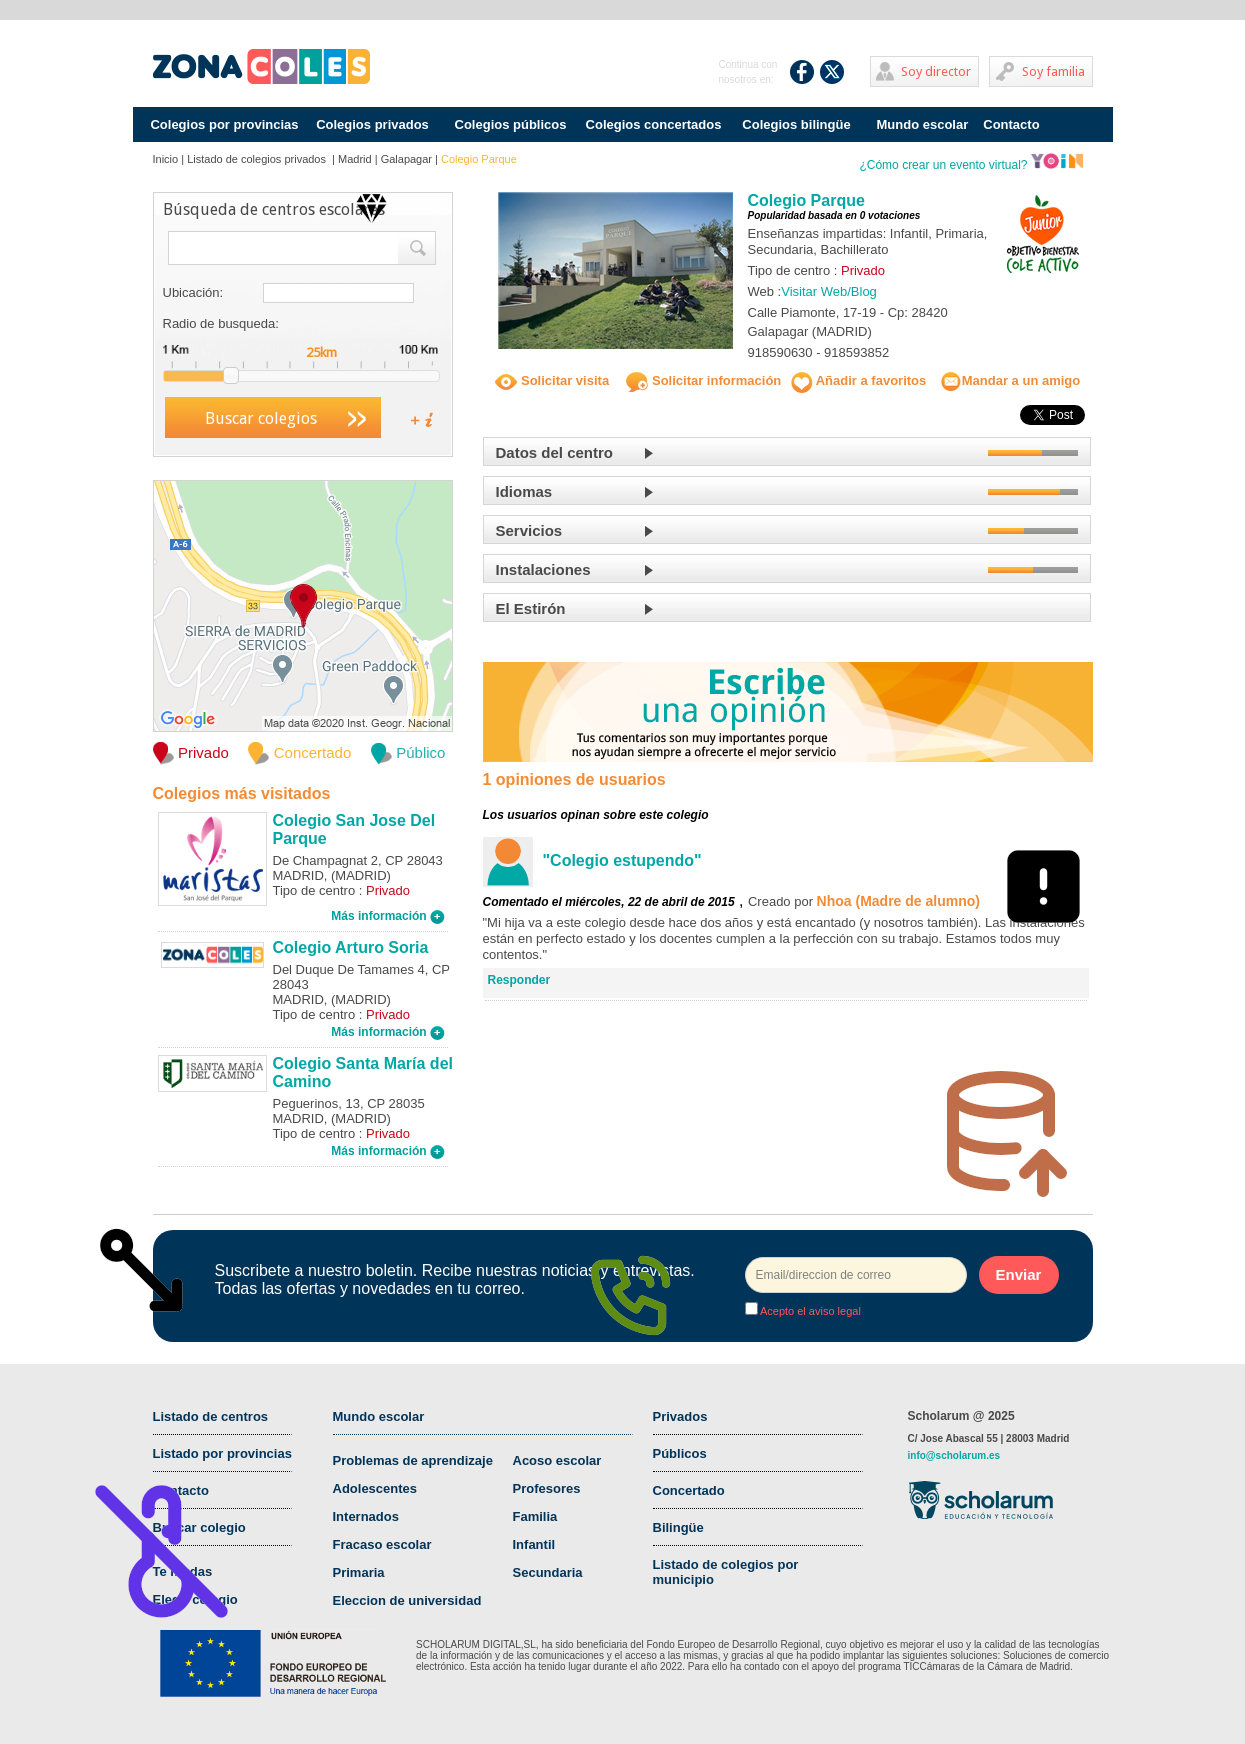 This screenshot has height=1744, width=1245. What do you see at coordinates (630, 1295) in the screenshot?
I see `make a phone call` at bounding box center [630, 1295].